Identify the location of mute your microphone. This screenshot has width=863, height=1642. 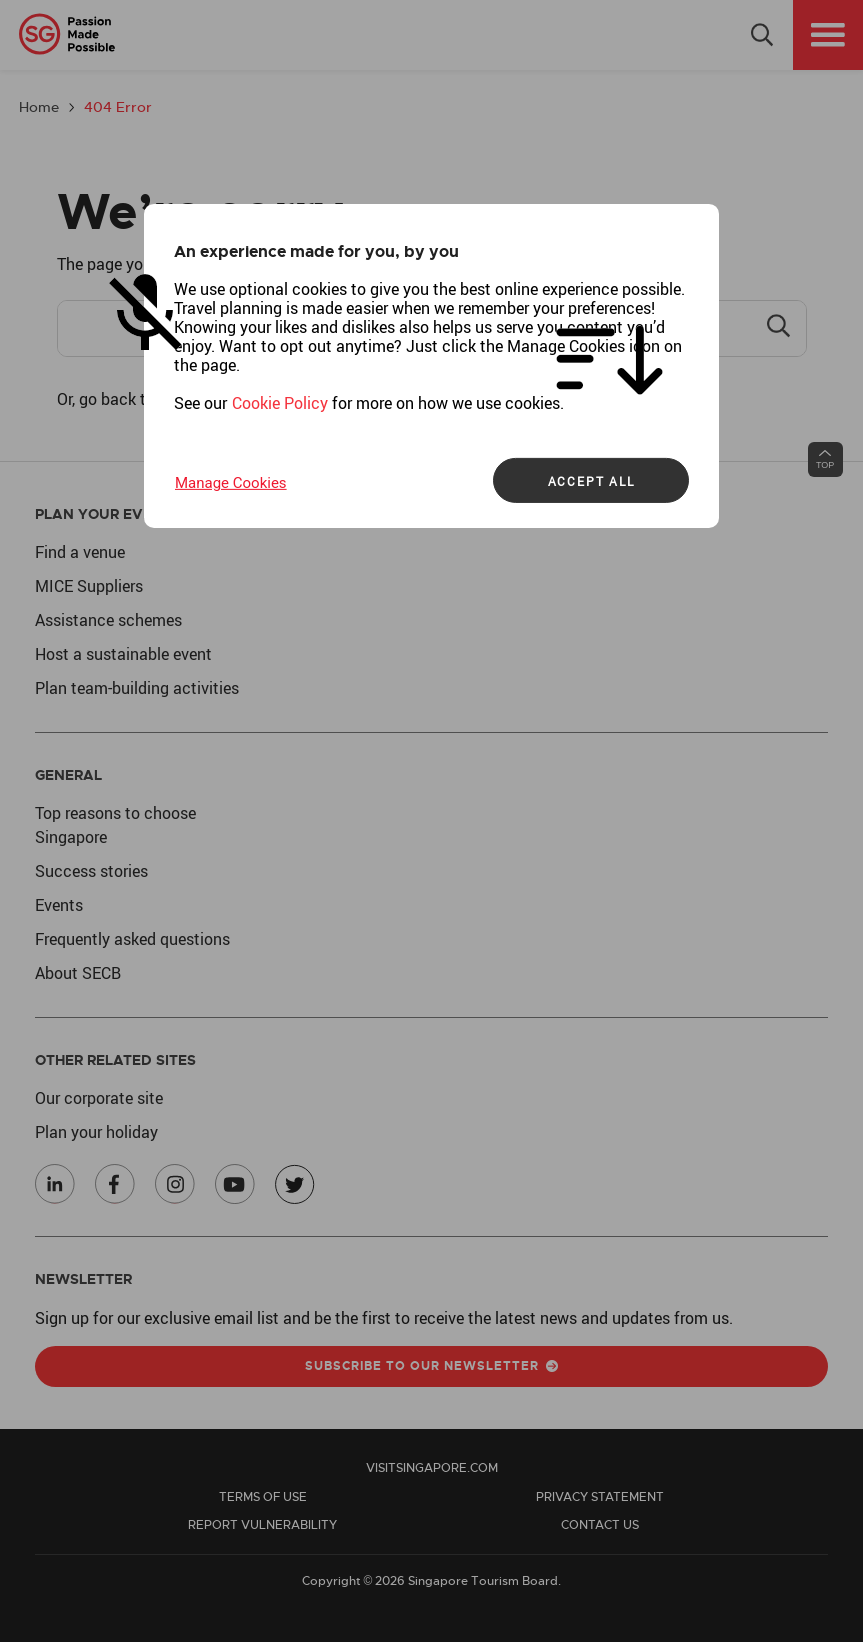
(145, 314).